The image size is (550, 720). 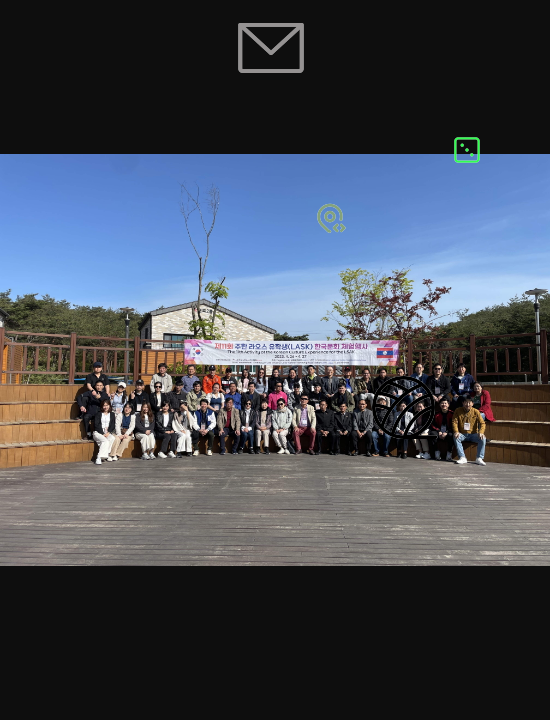 What do you see at coordinates (403, 407) in the screenshot?
I see `access knitting or crochet projects` at bounding box center [403, 407].